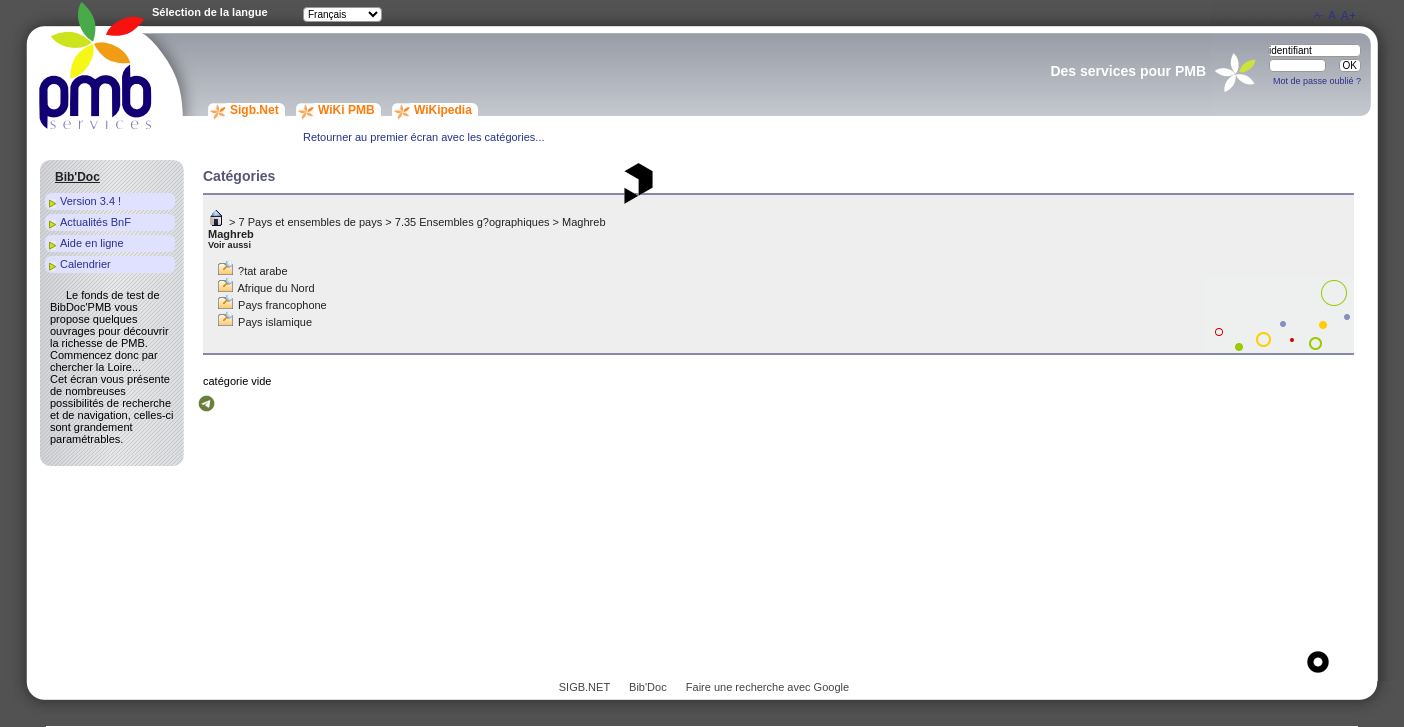  Describe the element at coordinates (206, 403) in the screenshot. I see `open Telegram messaging app` at that location.